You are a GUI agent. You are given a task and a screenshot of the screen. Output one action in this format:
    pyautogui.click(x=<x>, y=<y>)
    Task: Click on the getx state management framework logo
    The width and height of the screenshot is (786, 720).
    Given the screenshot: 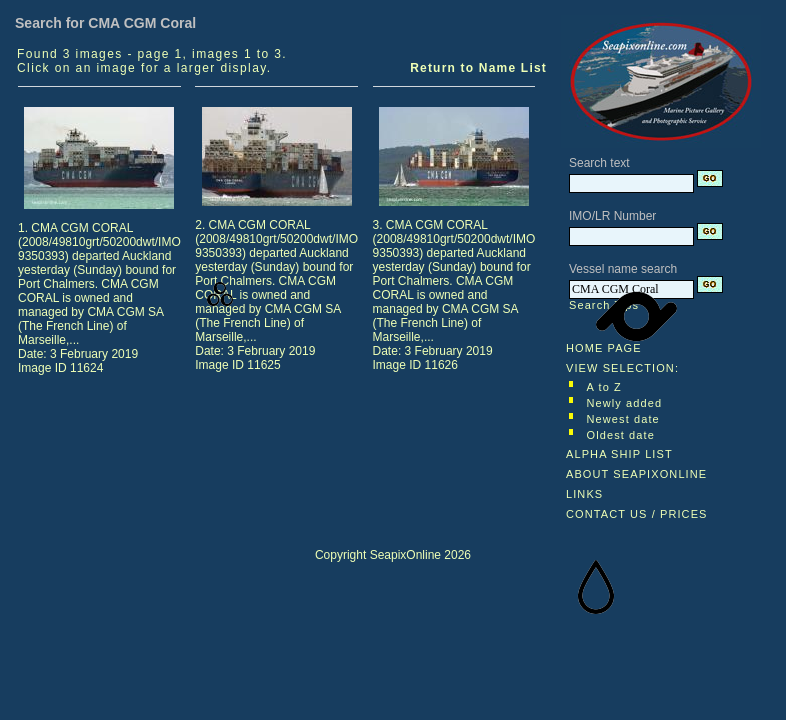 What is the action you would take?
    pyautogui.click(x=220, y=294)
    